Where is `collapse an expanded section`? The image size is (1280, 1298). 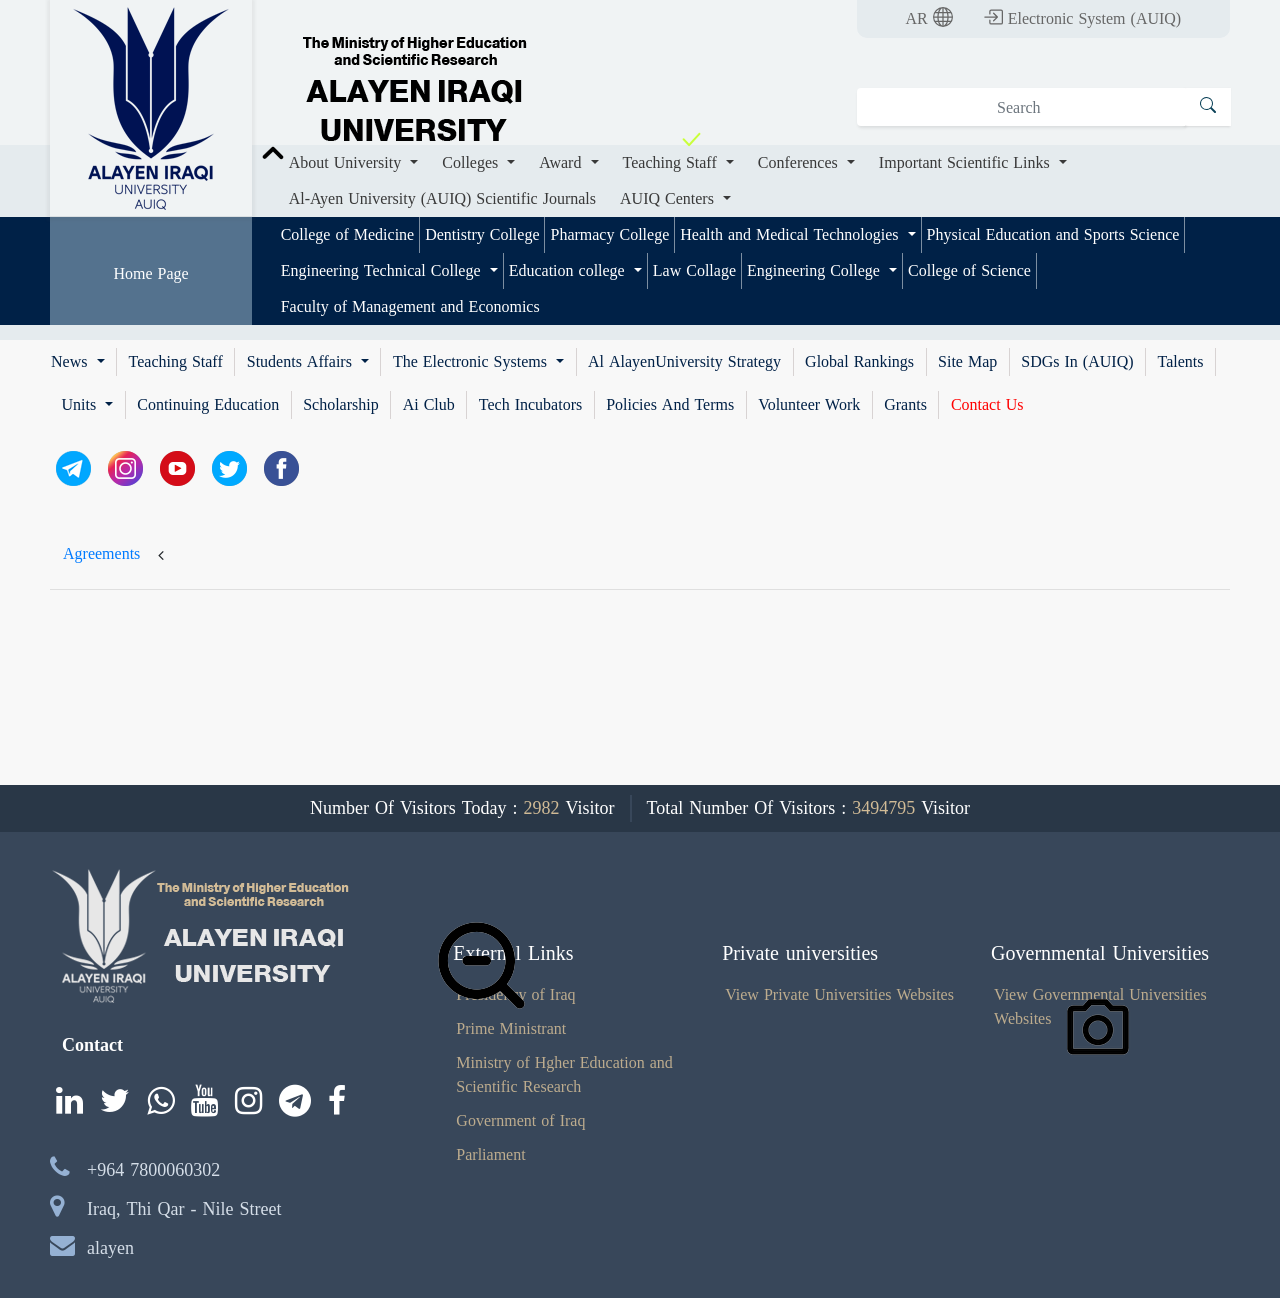 collapse an expanded section is located at coordinates (273, 154).